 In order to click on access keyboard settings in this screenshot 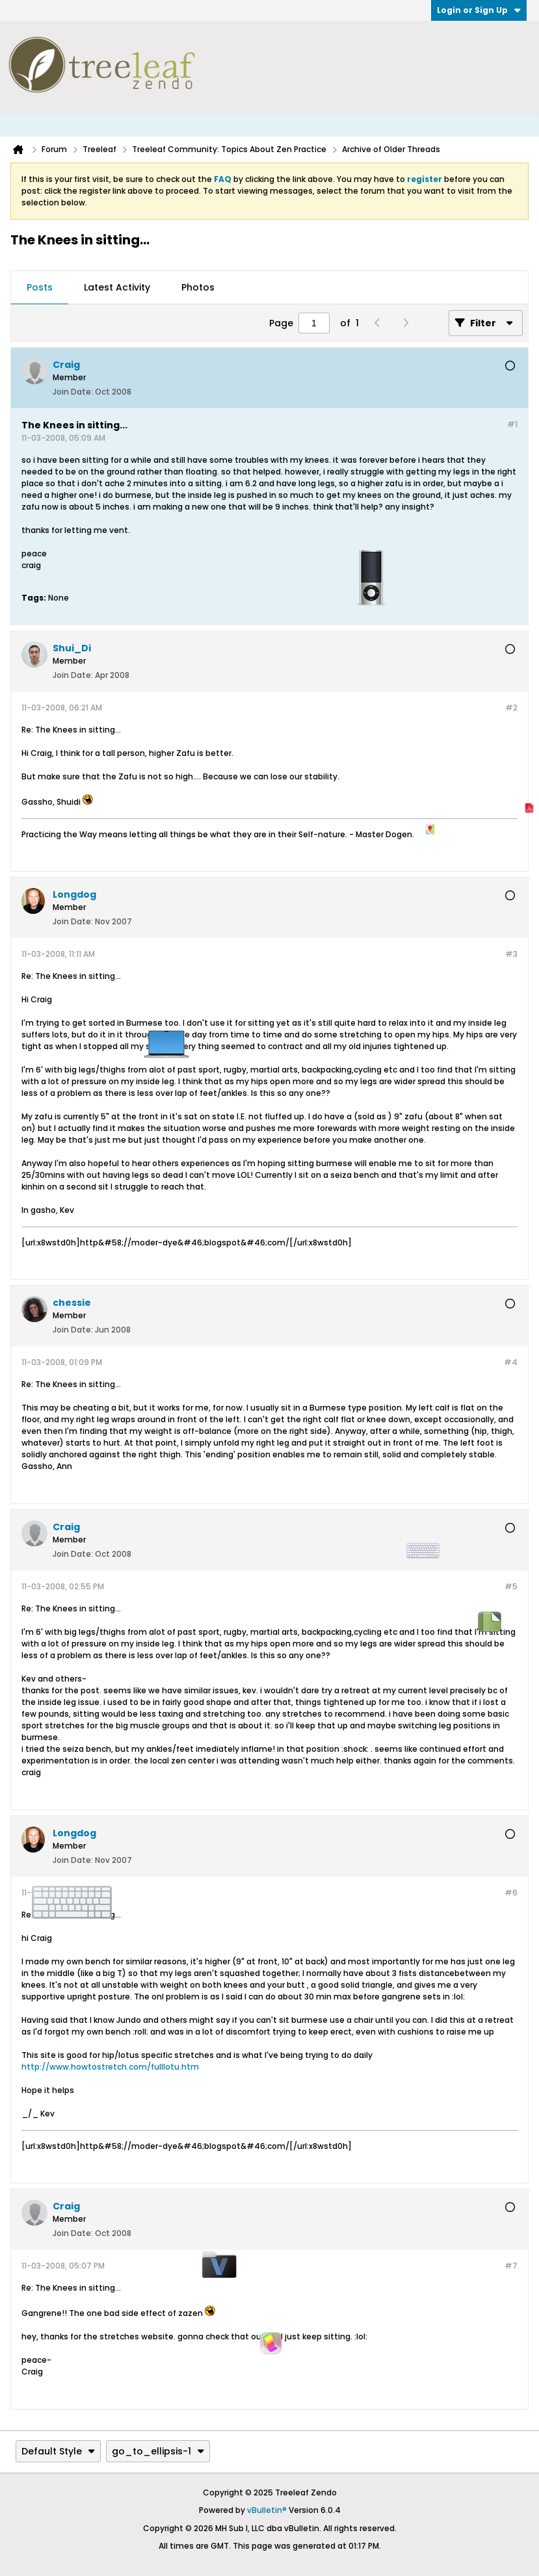, I will do `click(72, 1902)`.